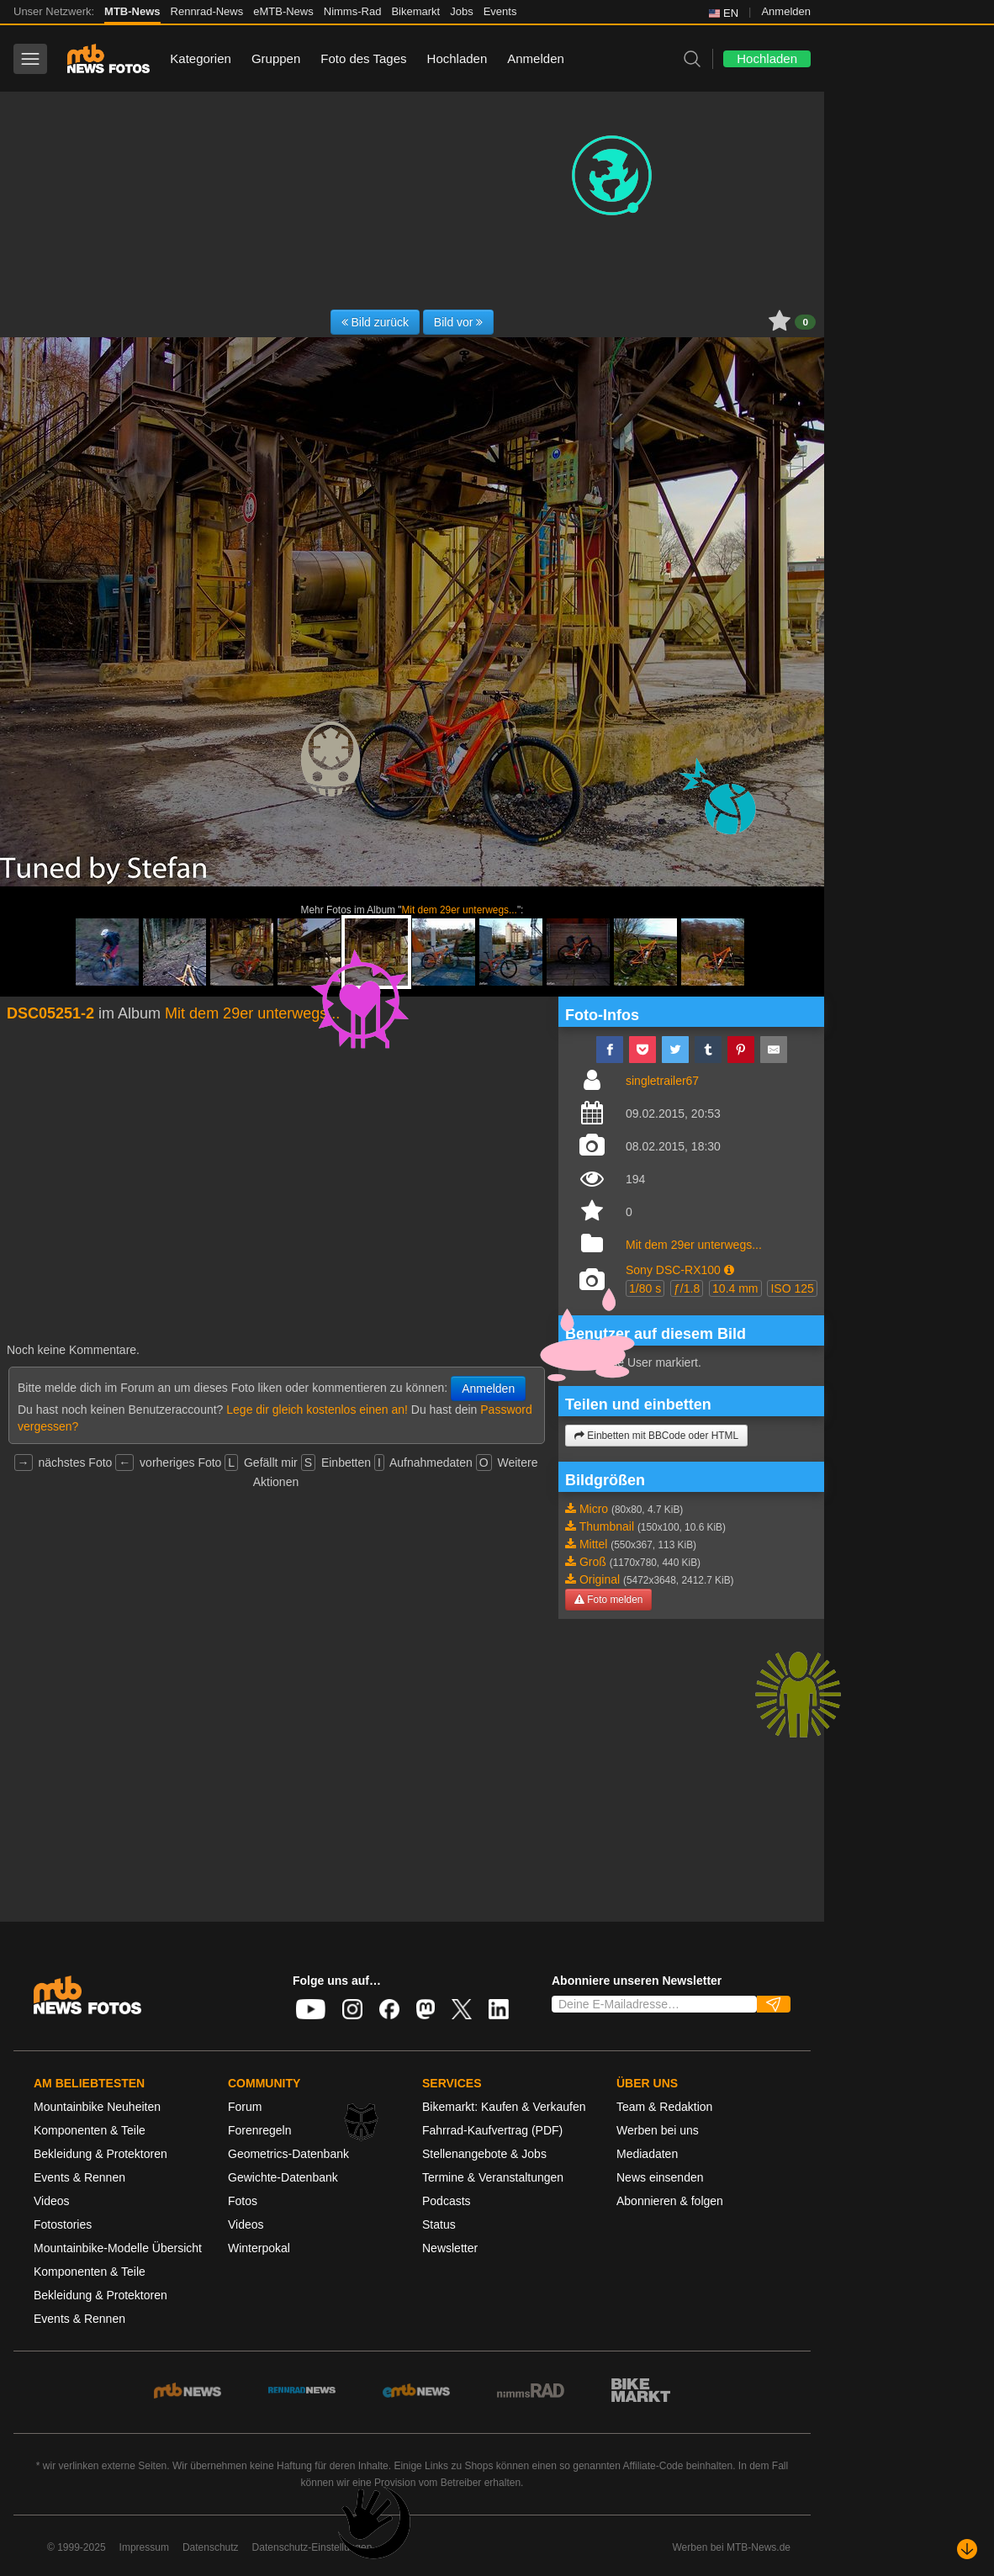  Describe the element at coordinates (717, 796) in the screenshot. I see `activate explosive item in game` at that location.